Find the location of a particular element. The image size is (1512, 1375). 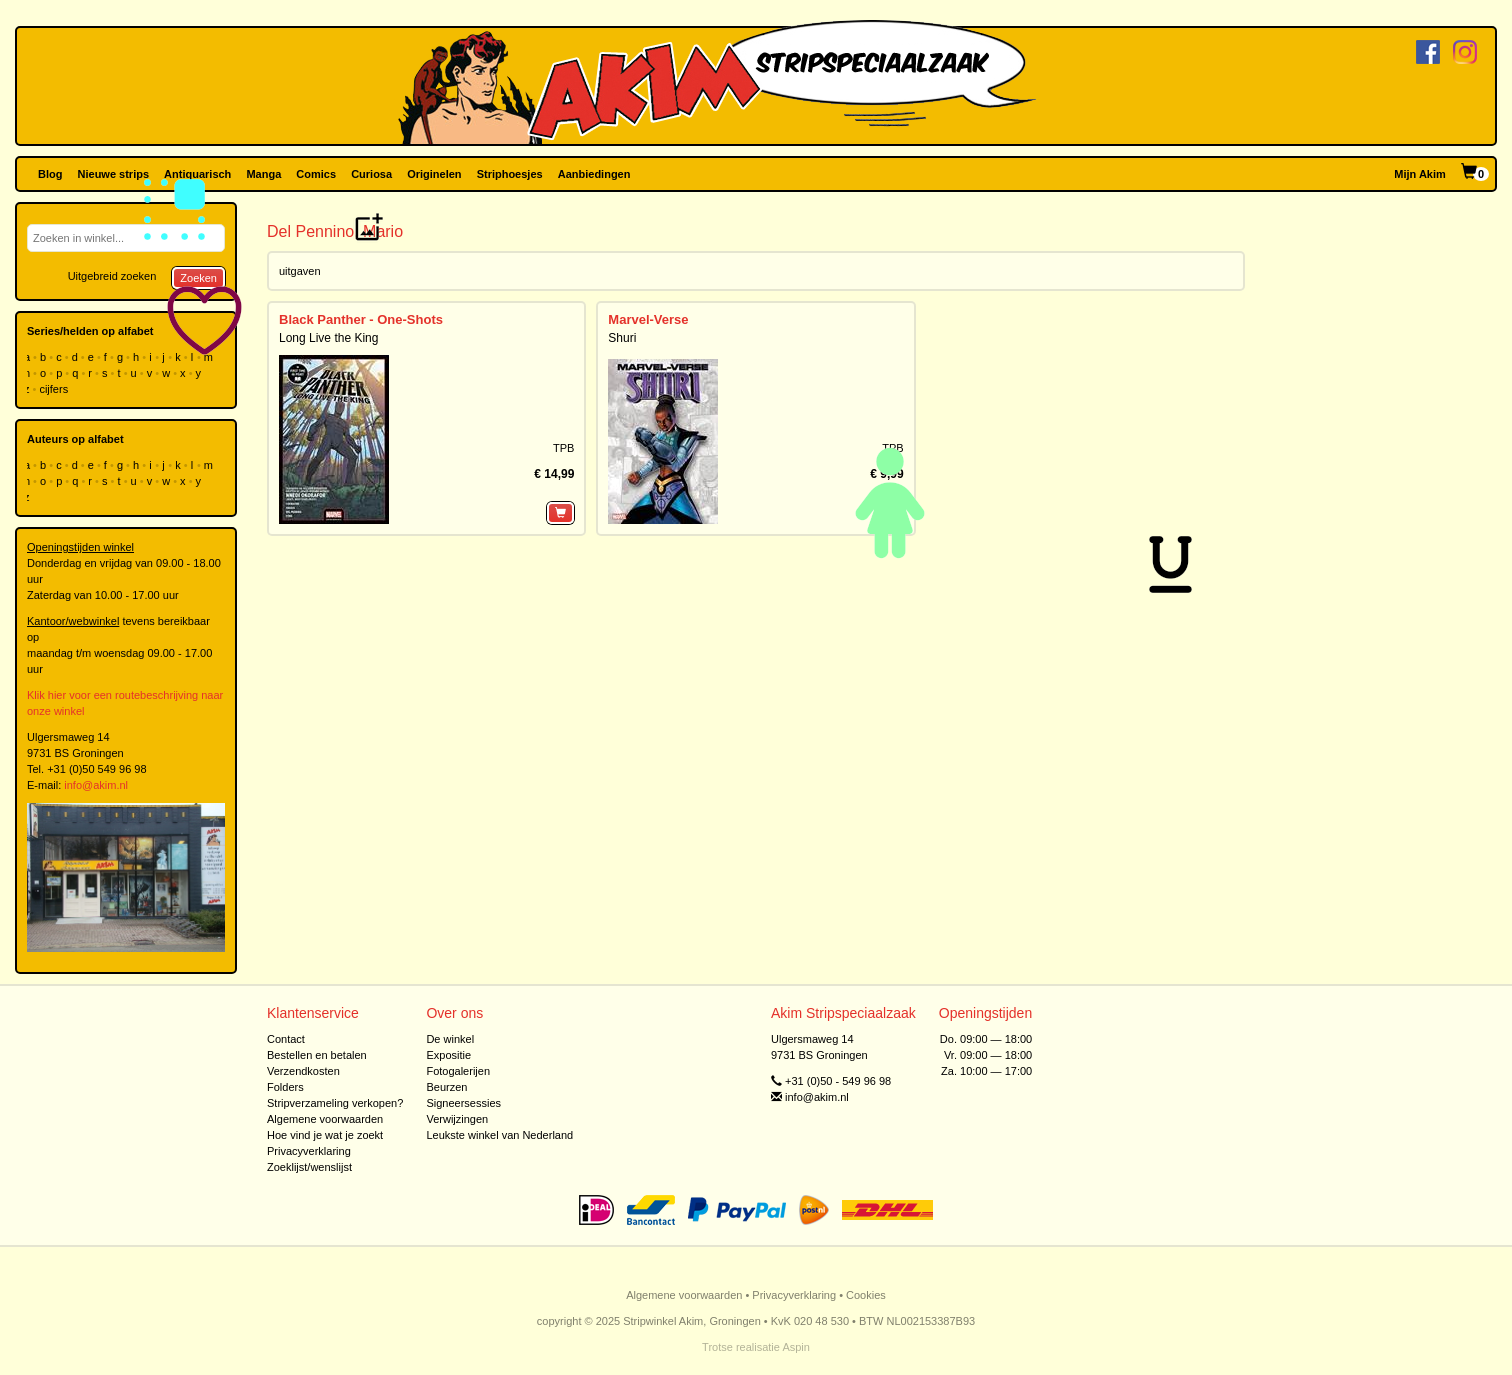

apply underline formatting to selected text is located at coordinates (1170, 564).